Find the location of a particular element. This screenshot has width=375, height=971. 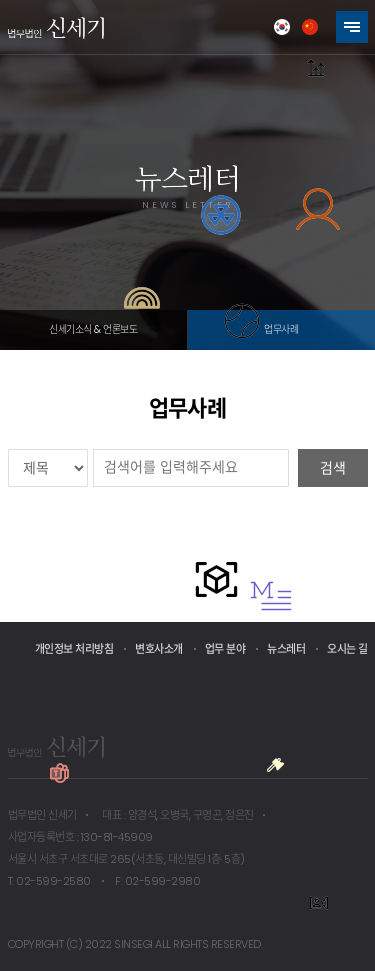

access tennis or sports-related features is located at coordinates (242, 321).